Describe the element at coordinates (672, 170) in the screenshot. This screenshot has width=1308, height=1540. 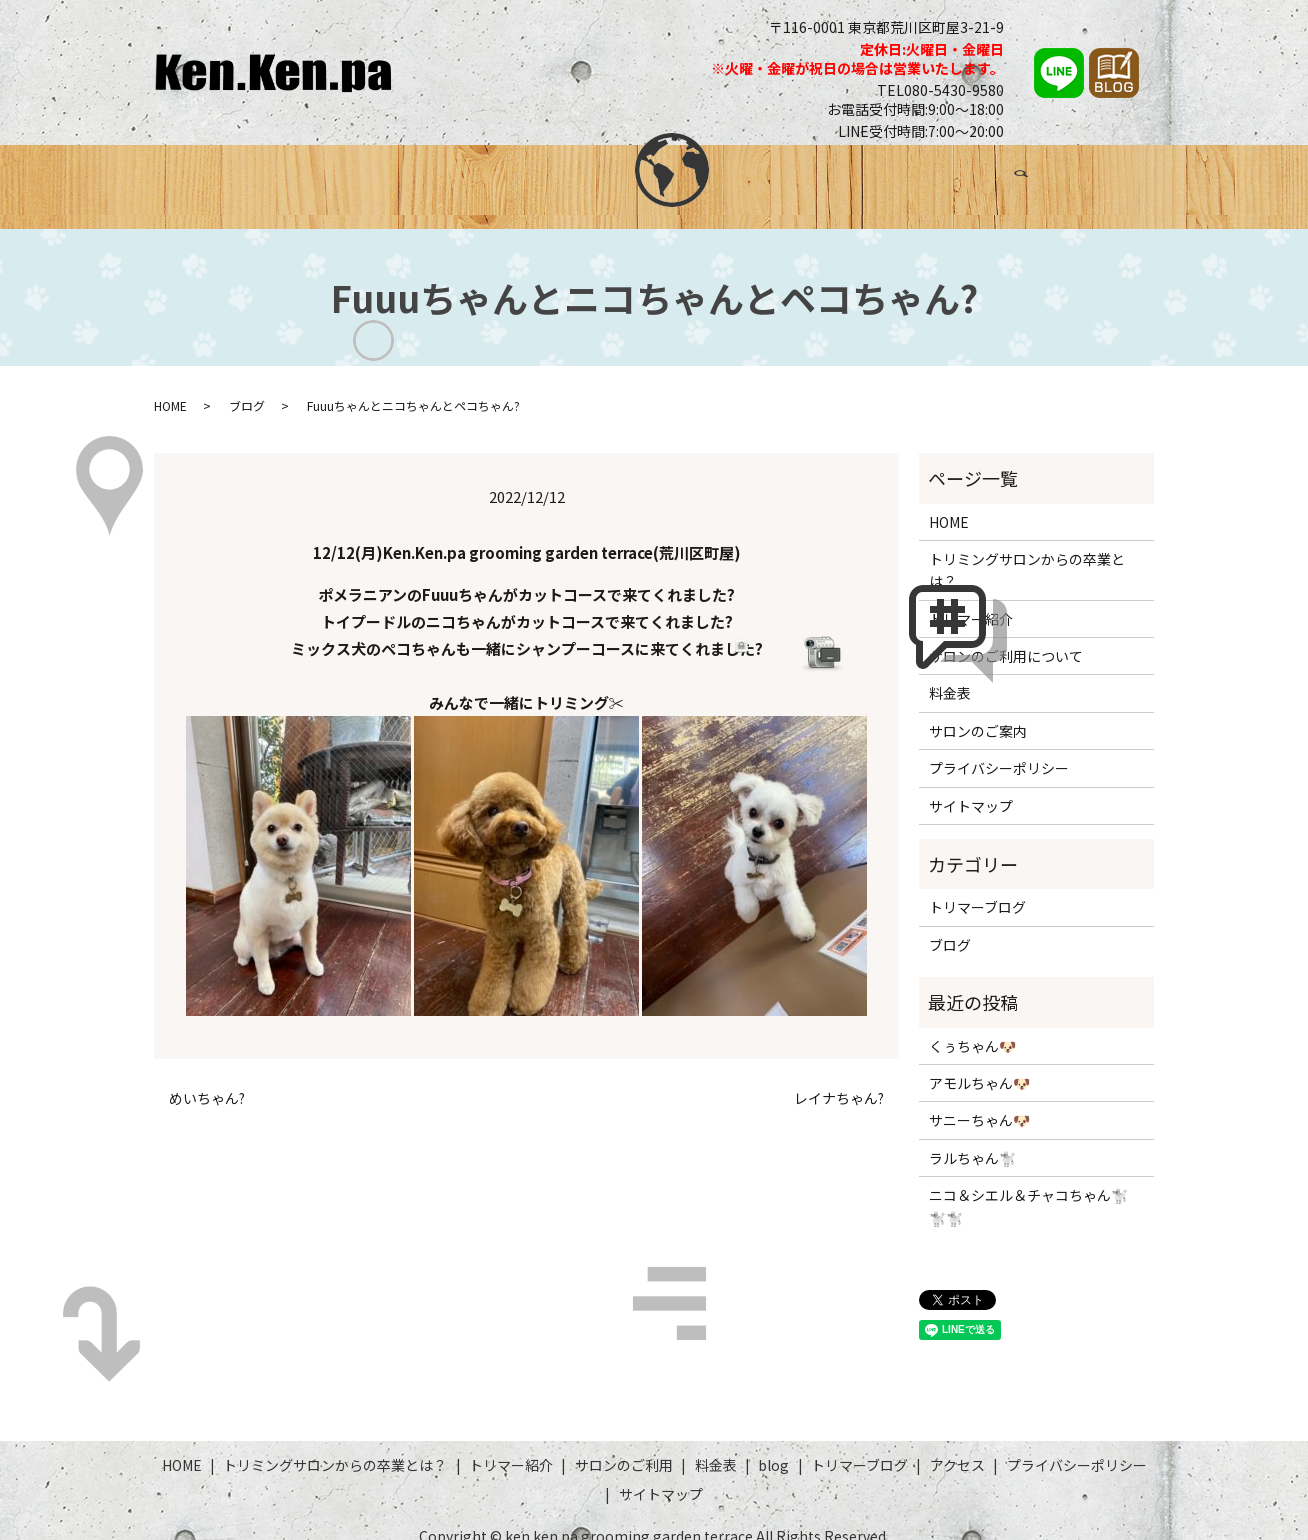
I see `access software sources and repository settings` at that location.